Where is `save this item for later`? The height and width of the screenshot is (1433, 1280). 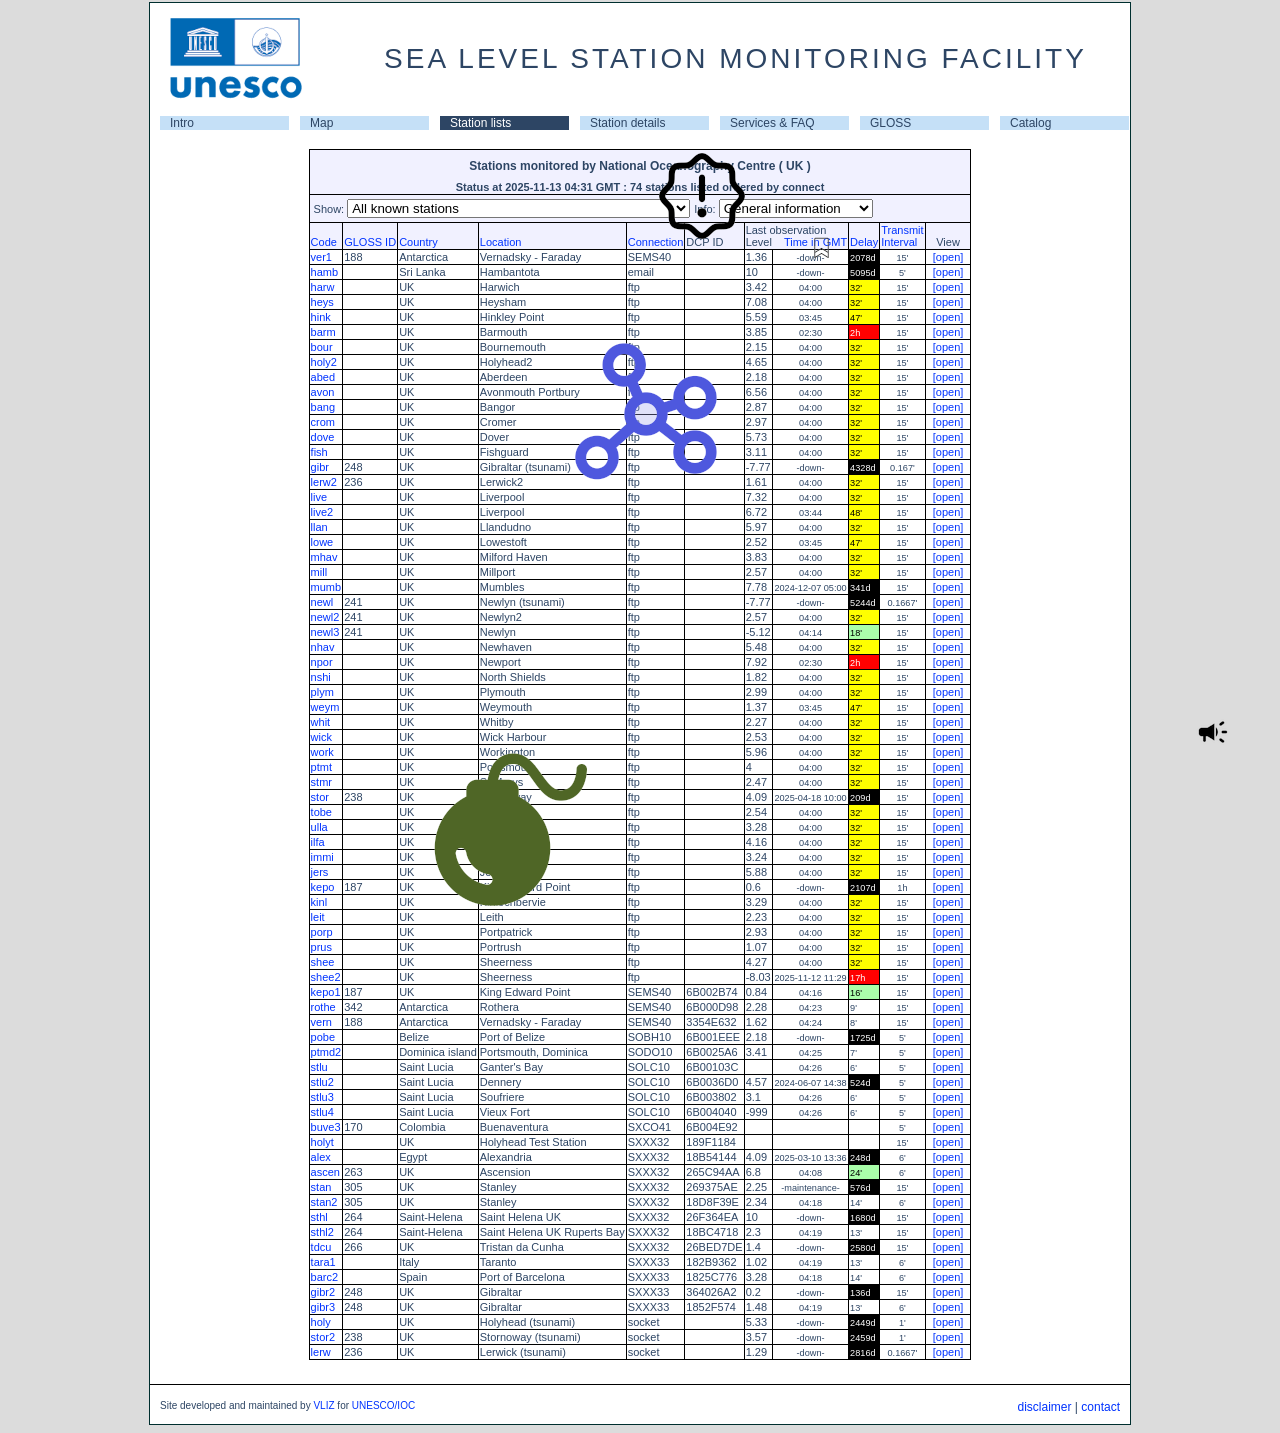
save this item for later is located at coordinates (821, 247).